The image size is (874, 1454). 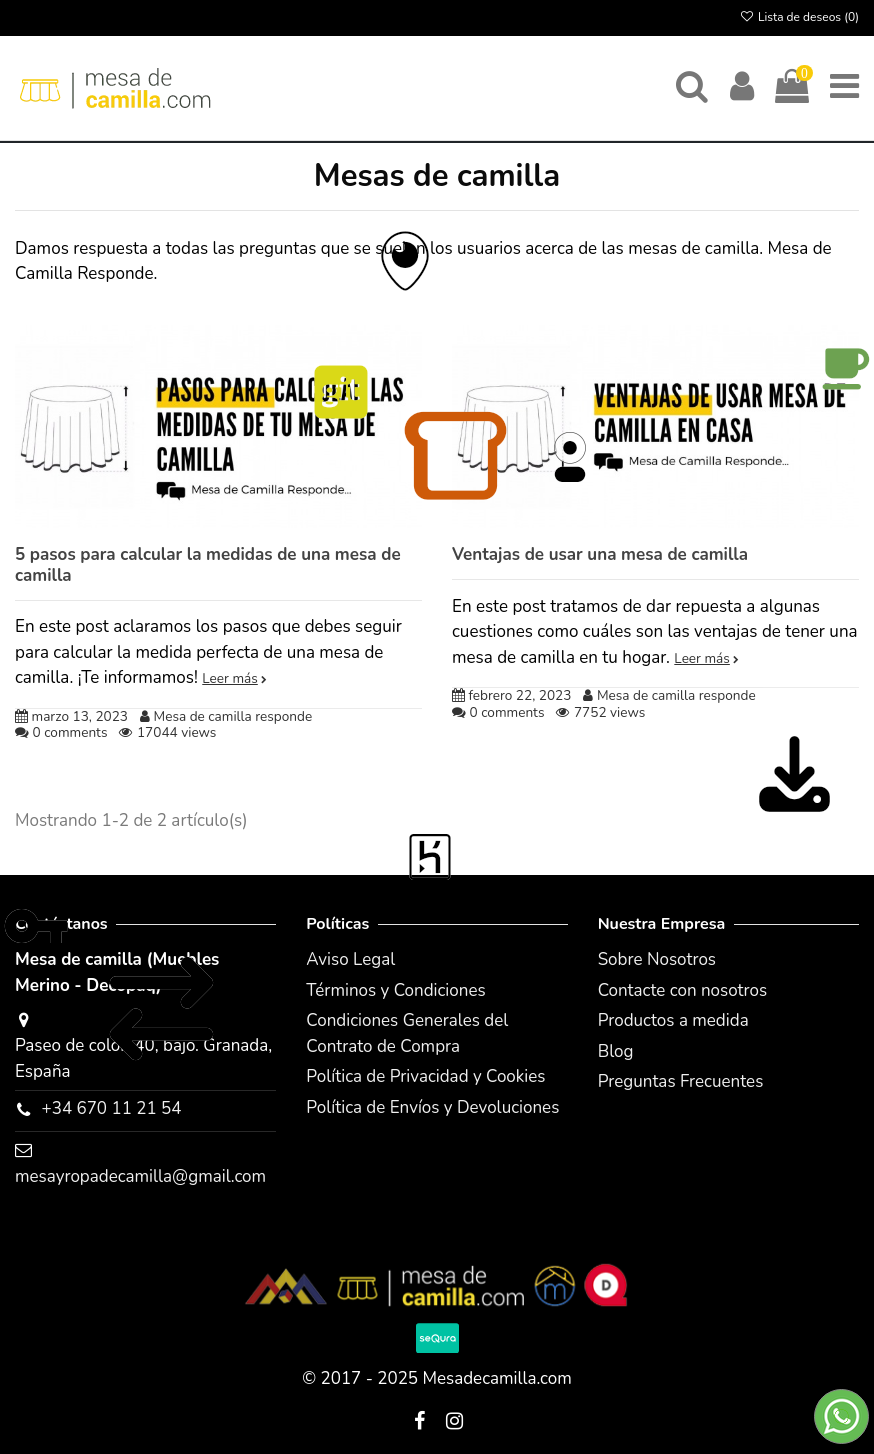 I want to click on download a file to your device, so click(x=794, y=776).